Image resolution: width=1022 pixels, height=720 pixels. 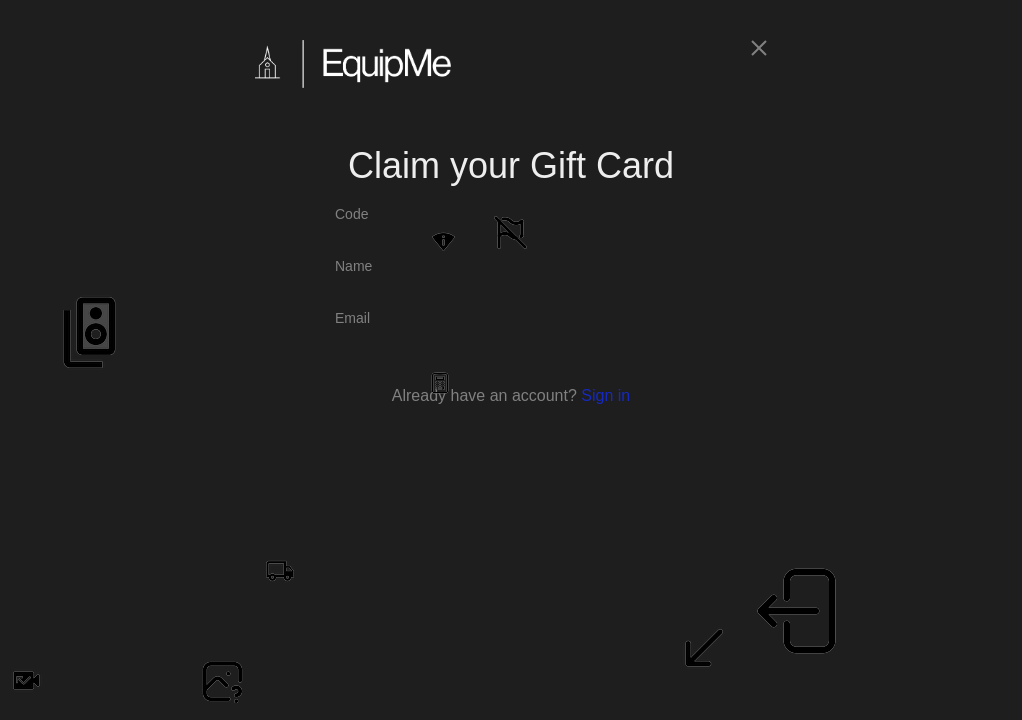 What do you see at coordinates (26, 680) in the screenshot?
I see `indicates a missed video call` at bounding box center [26, 680].